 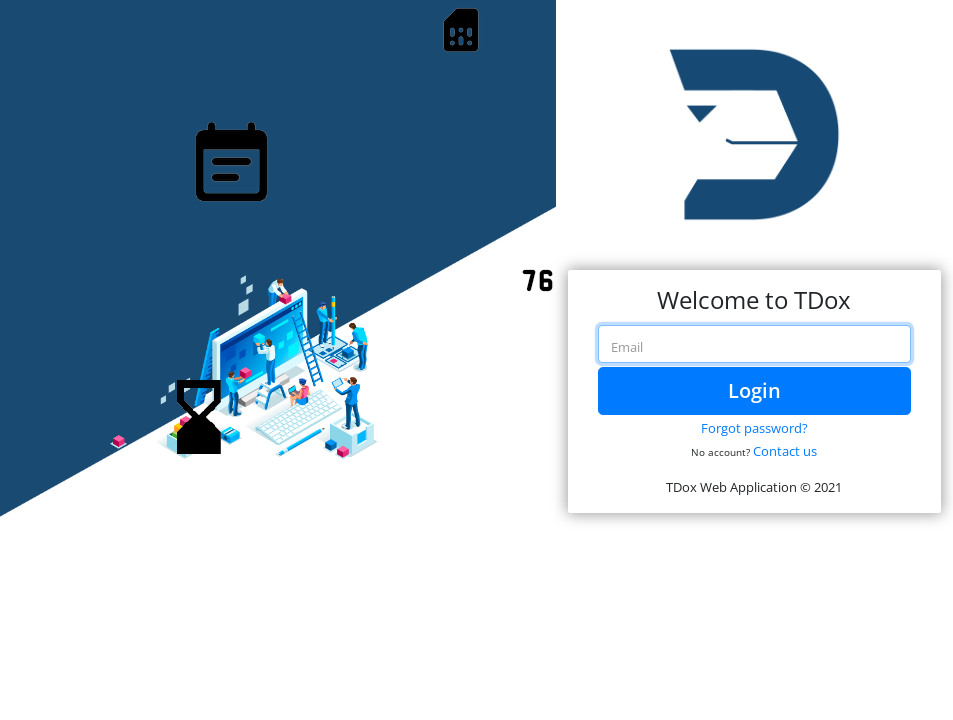 I want to click on indicates item number 76 in a list or sequence, so click(x=537, y=280).